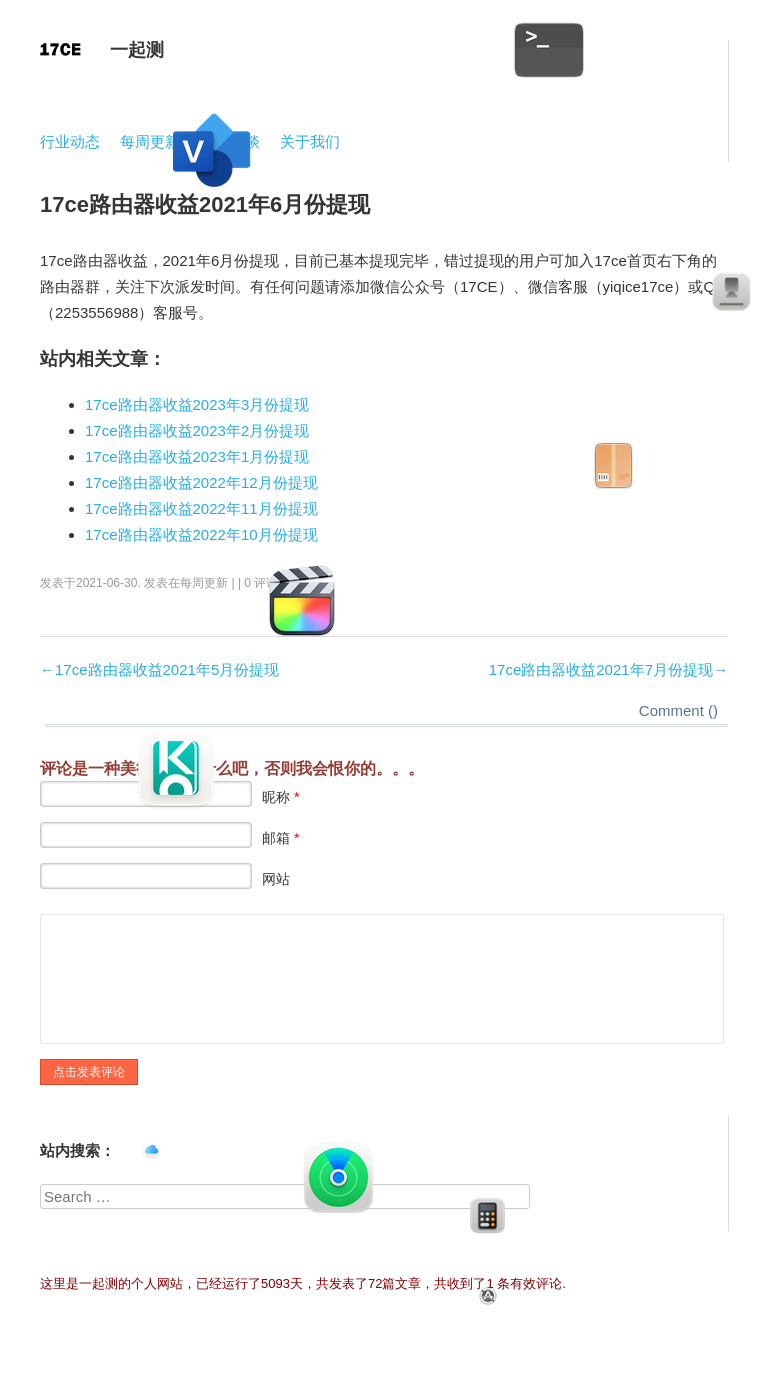 The width and height of the screenshot is (768, 1377). What do you see at coordinates (302, 603) in the screenshot?
I see `open Final Cut Pro video editing application` at bounding box center [302, 603].